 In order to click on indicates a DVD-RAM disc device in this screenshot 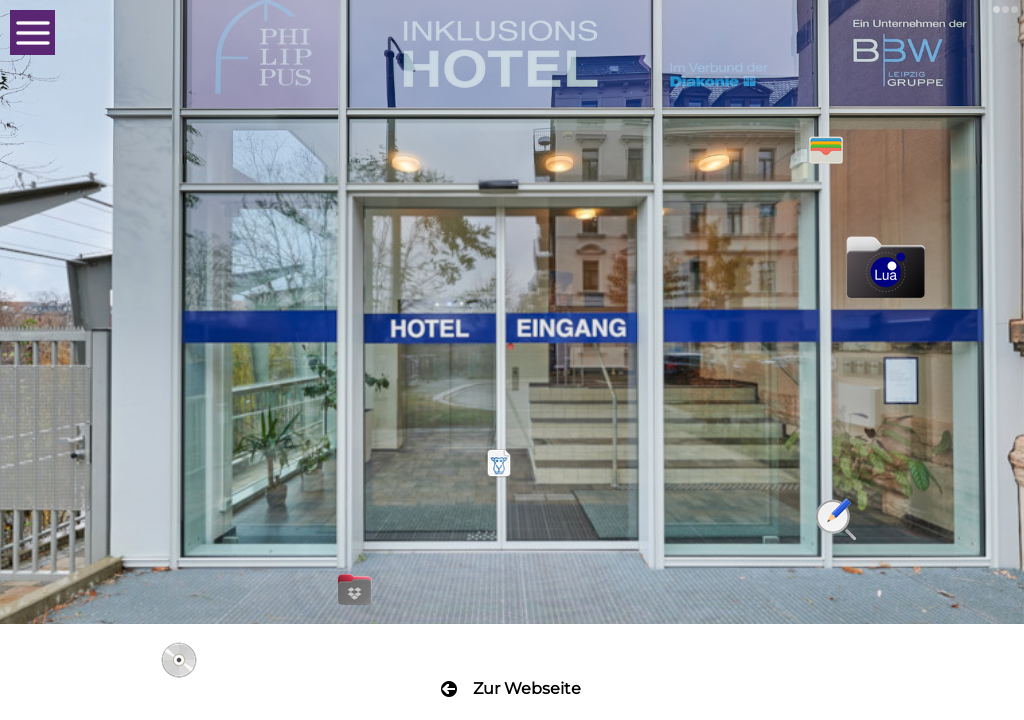, I will do `click(179, 660)`.